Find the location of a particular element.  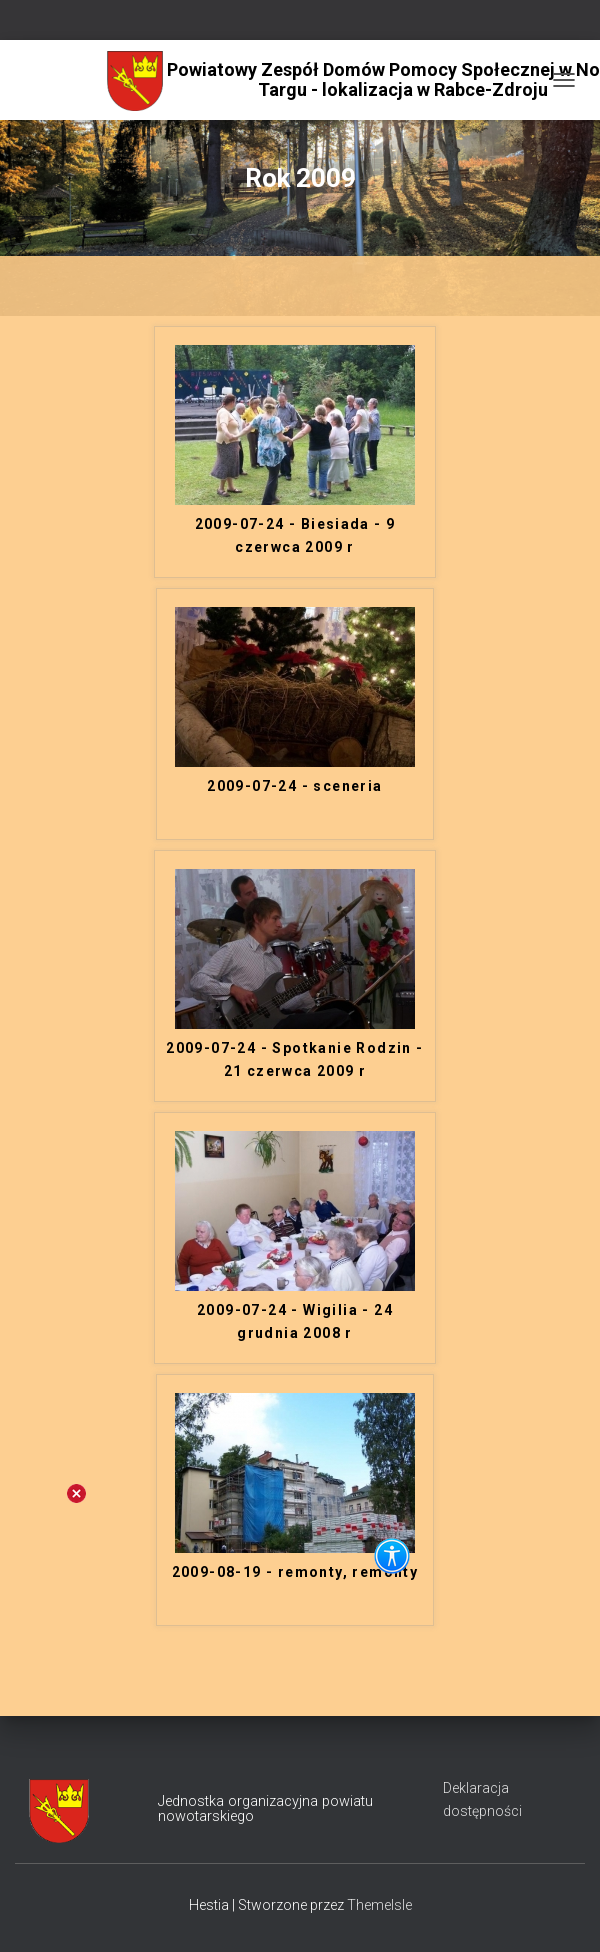

stop or cancel a running process is located at coordinates (76, 1493).